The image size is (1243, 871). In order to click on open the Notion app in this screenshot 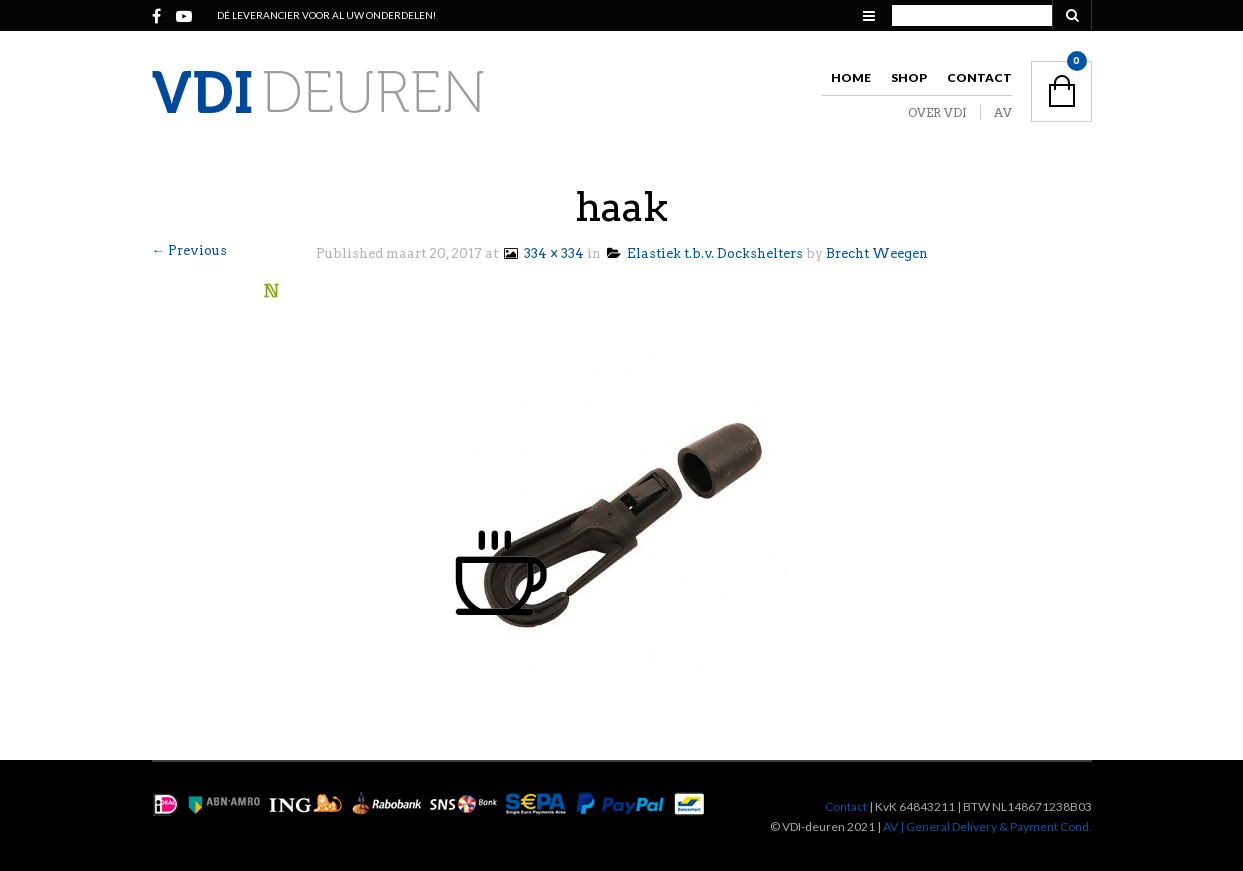, I will do `click(271, 290)`.